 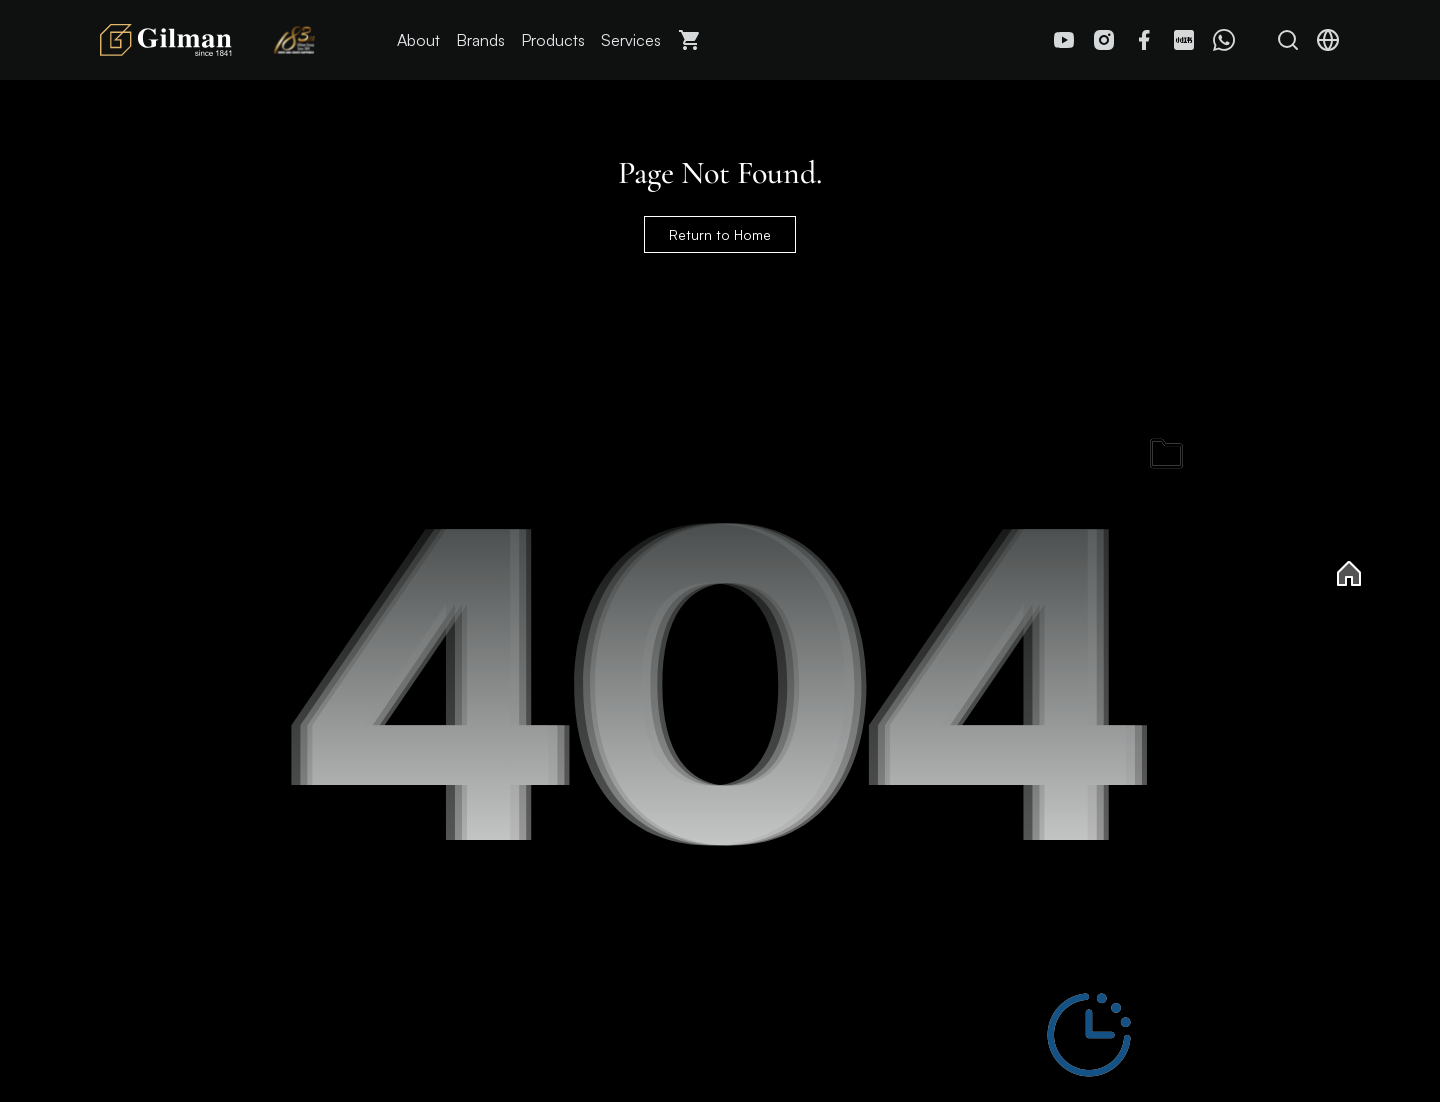 What do you see at coordinates (1349, 574) in the screenshot?
I see `navigate to home screen` at bounding box center [1349, 574].